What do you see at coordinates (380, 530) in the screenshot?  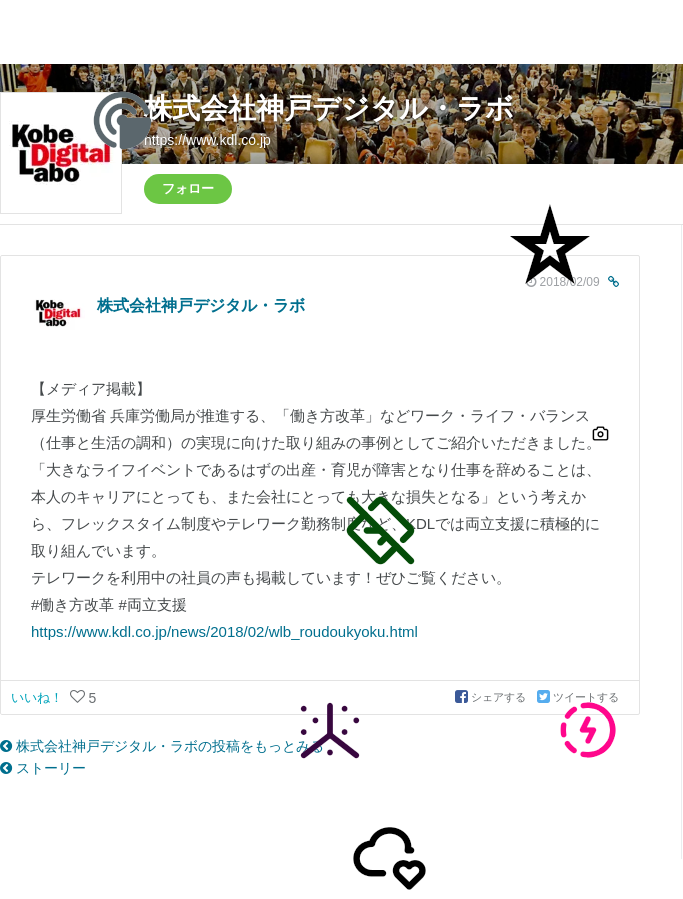 I see `navigation or directions unavailable` at bounding box center [380, 530].